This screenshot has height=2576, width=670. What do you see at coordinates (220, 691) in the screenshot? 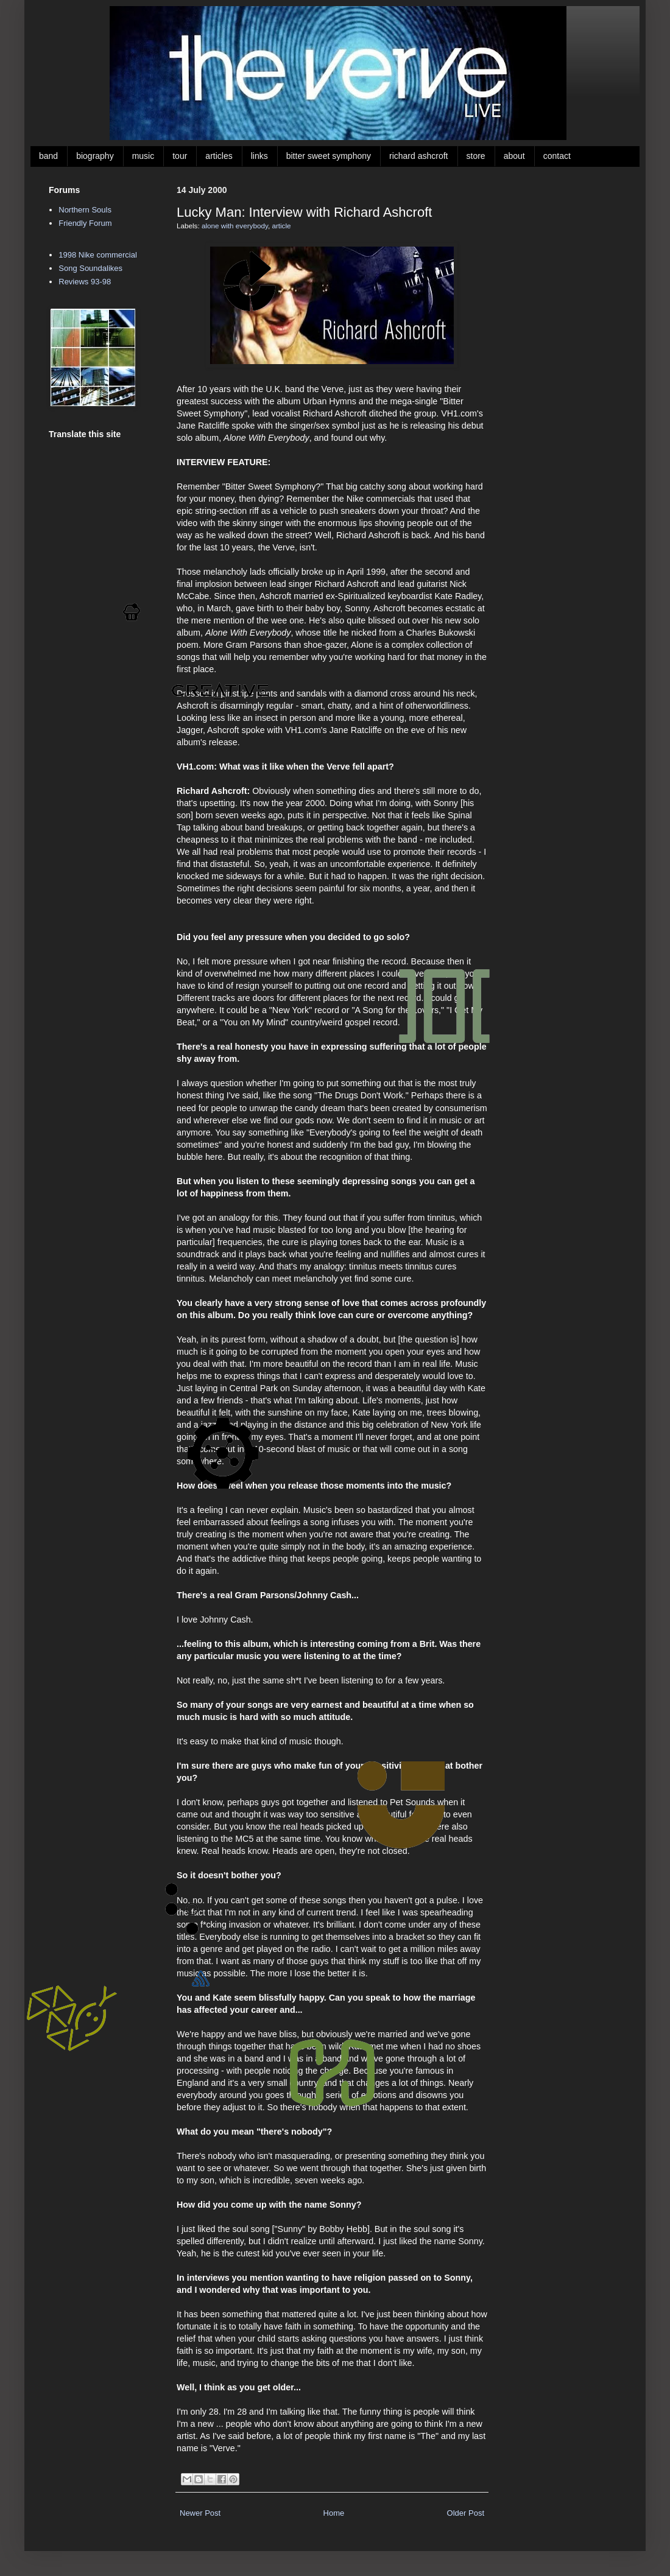
I see `creative technology company logo` at bounding box center [220, 691].